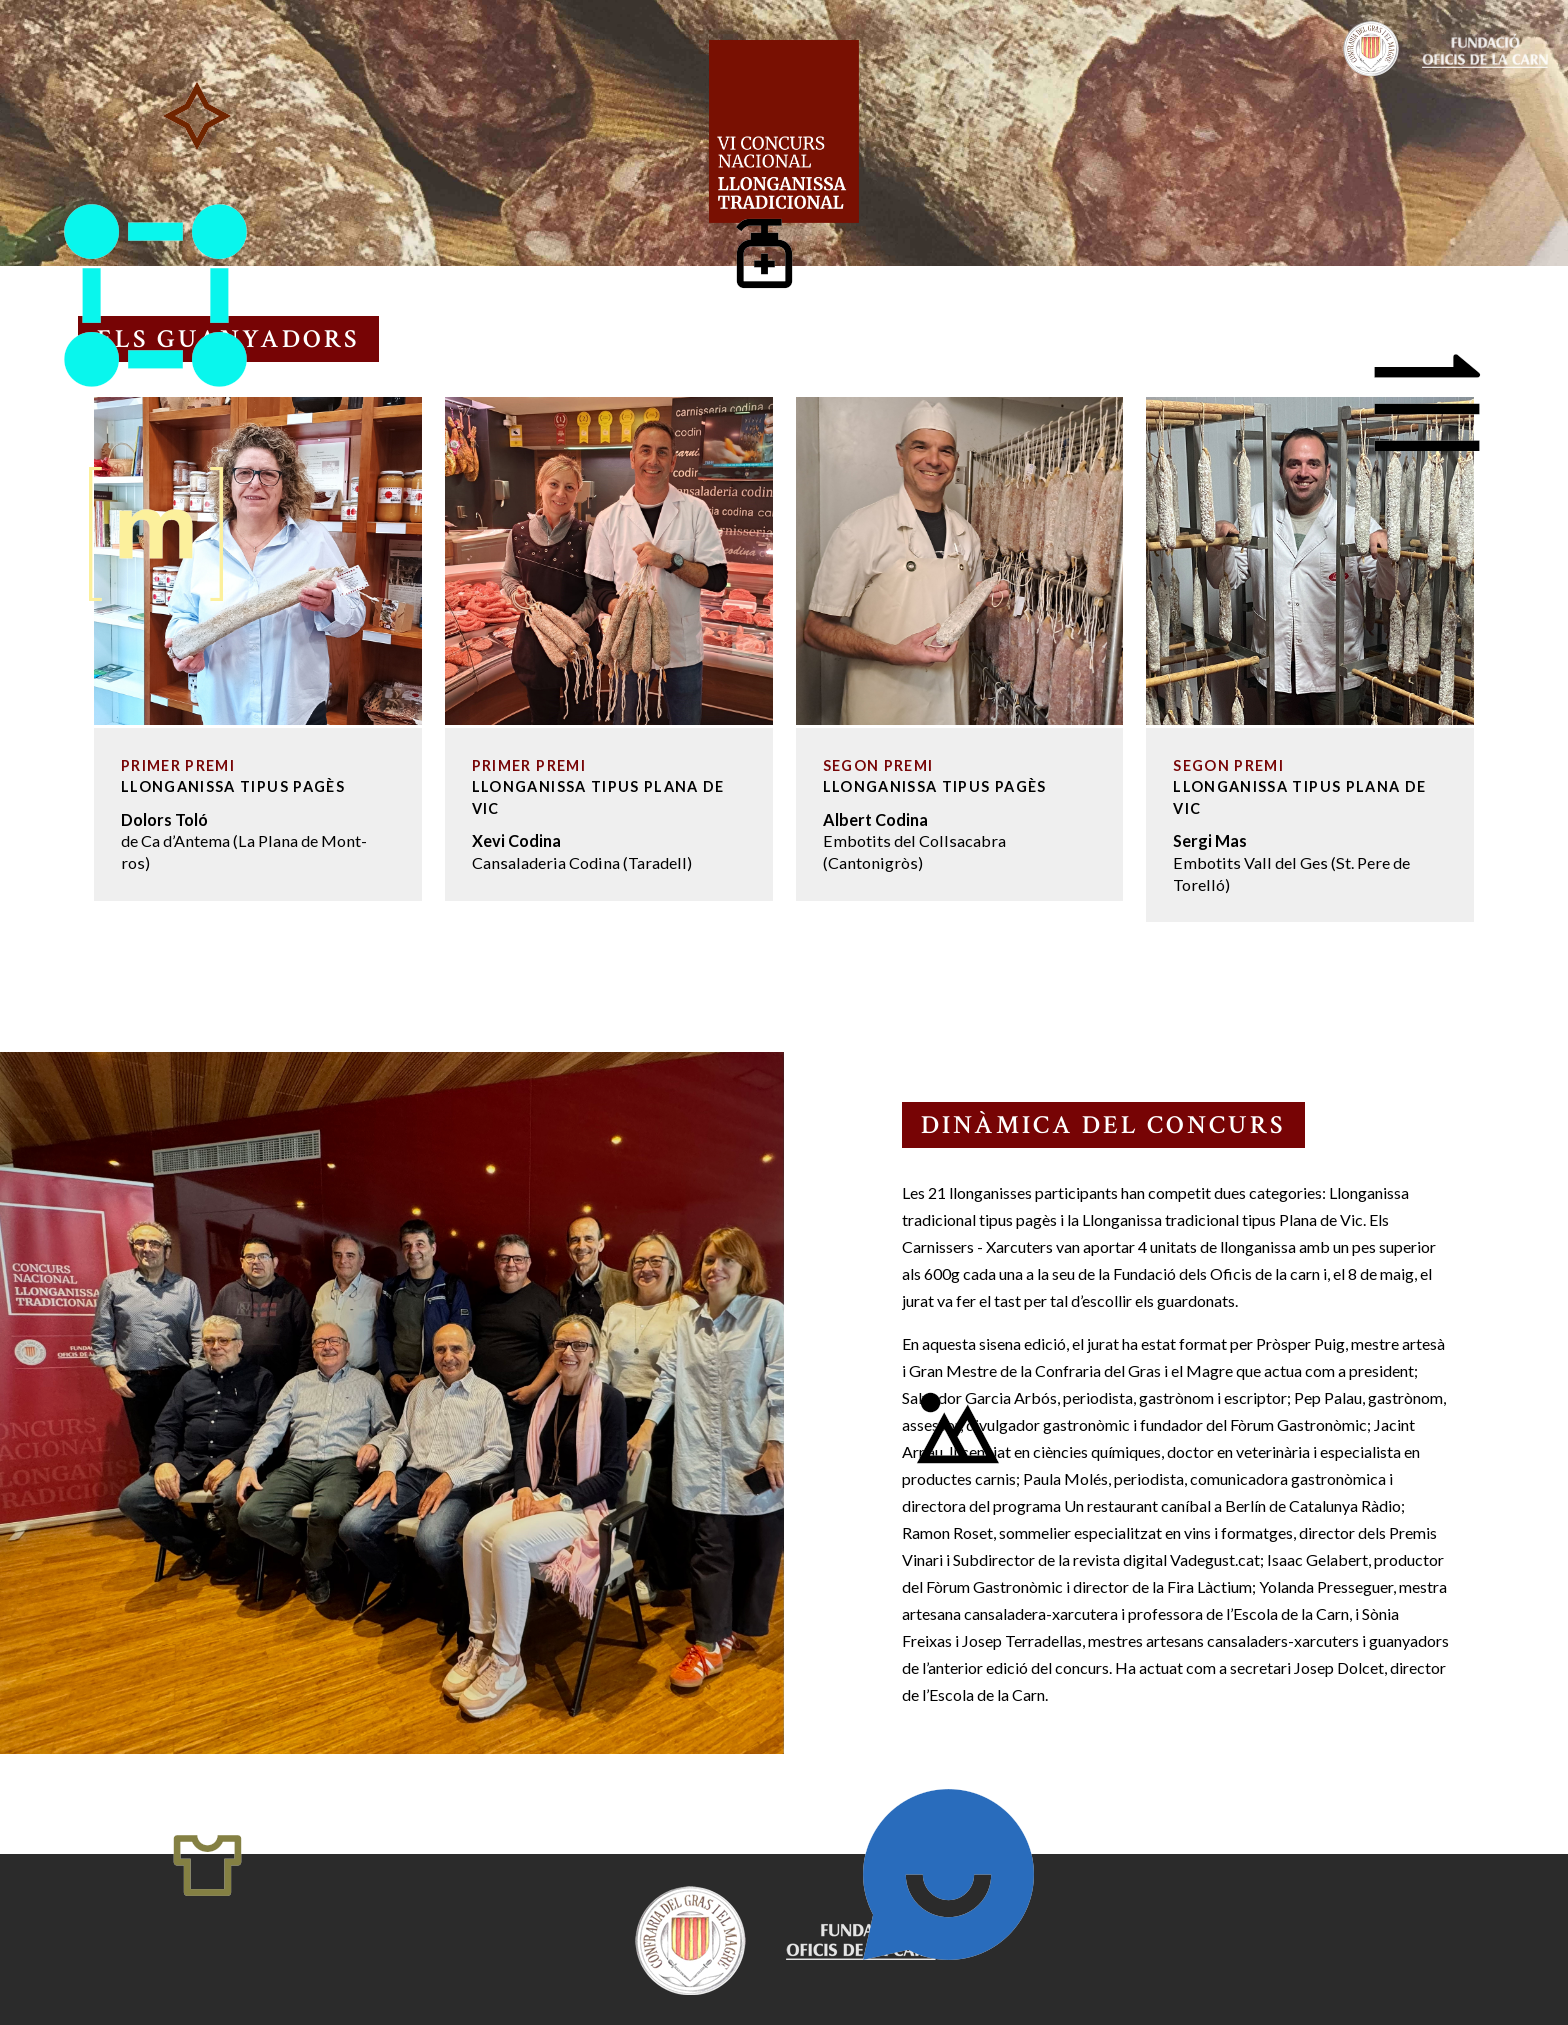  What do you see at coordinates (1427, 409) in the screenshot?
I see `play items in sequential order` at bounding box center [1427, 409].